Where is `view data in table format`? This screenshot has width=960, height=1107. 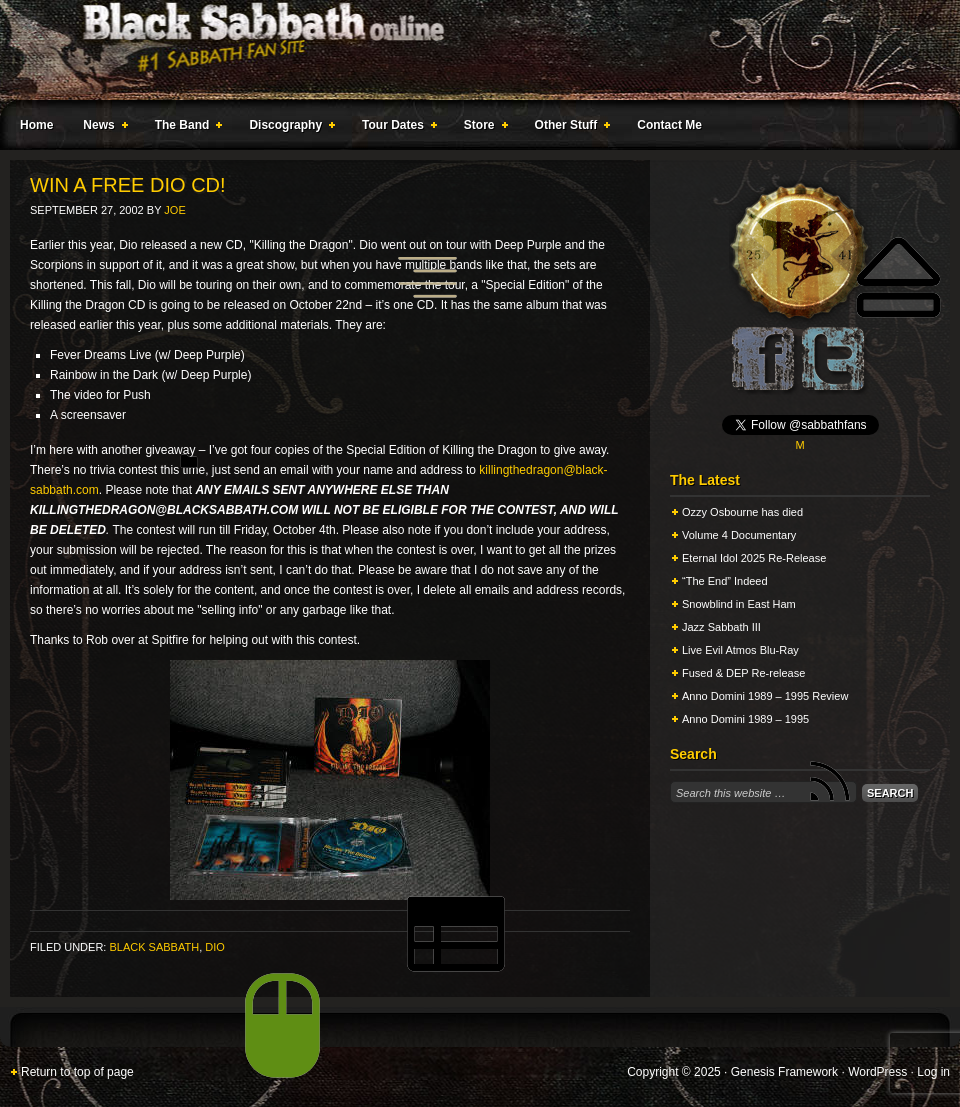 view data in table format is located at coordinates (456, 934).